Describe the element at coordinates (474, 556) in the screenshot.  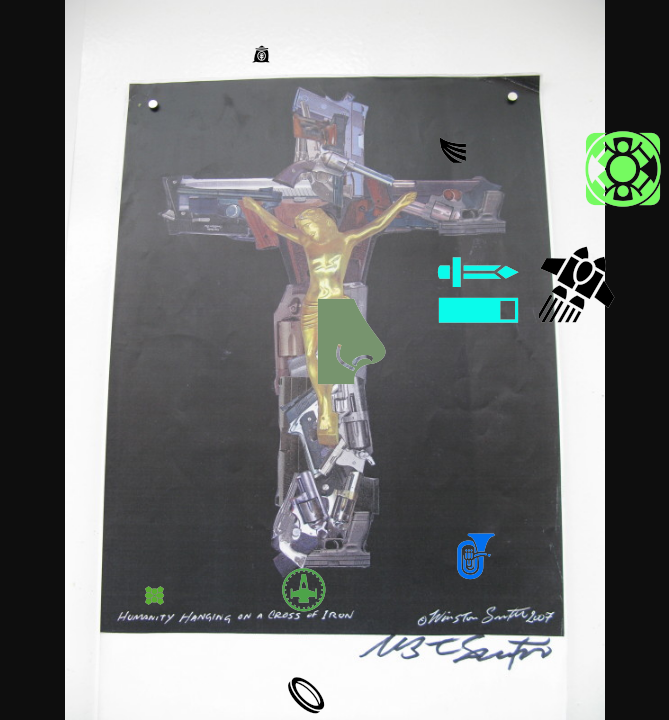
I see `select tuba as your instrument` at that location.